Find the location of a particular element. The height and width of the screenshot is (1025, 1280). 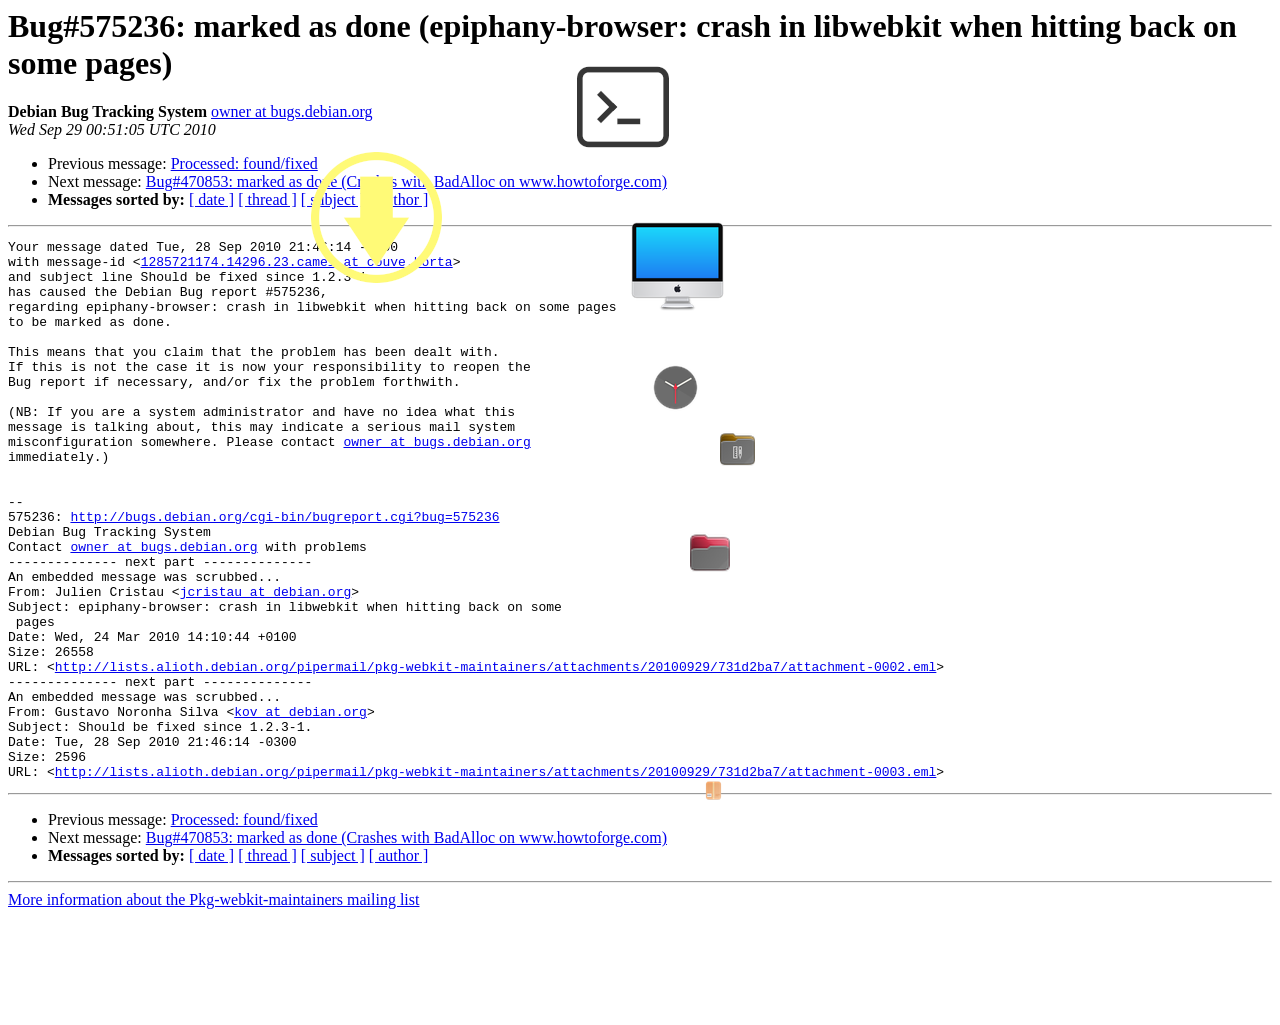

open the clocks app is located at coordinates (675, 387).